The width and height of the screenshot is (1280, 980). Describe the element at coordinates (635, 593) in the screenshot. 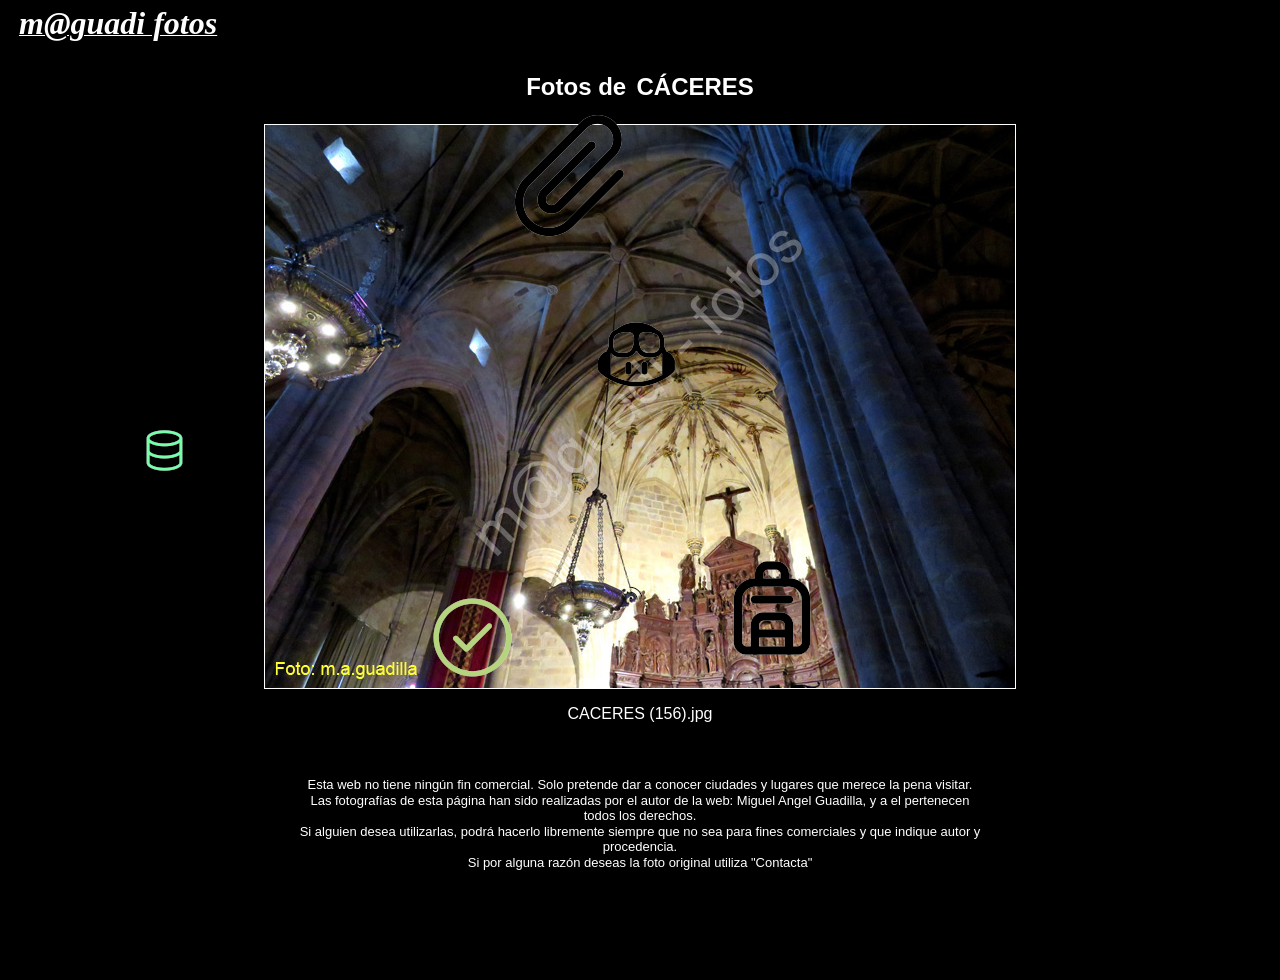

I see `subscribe to RSS feed` at that location.